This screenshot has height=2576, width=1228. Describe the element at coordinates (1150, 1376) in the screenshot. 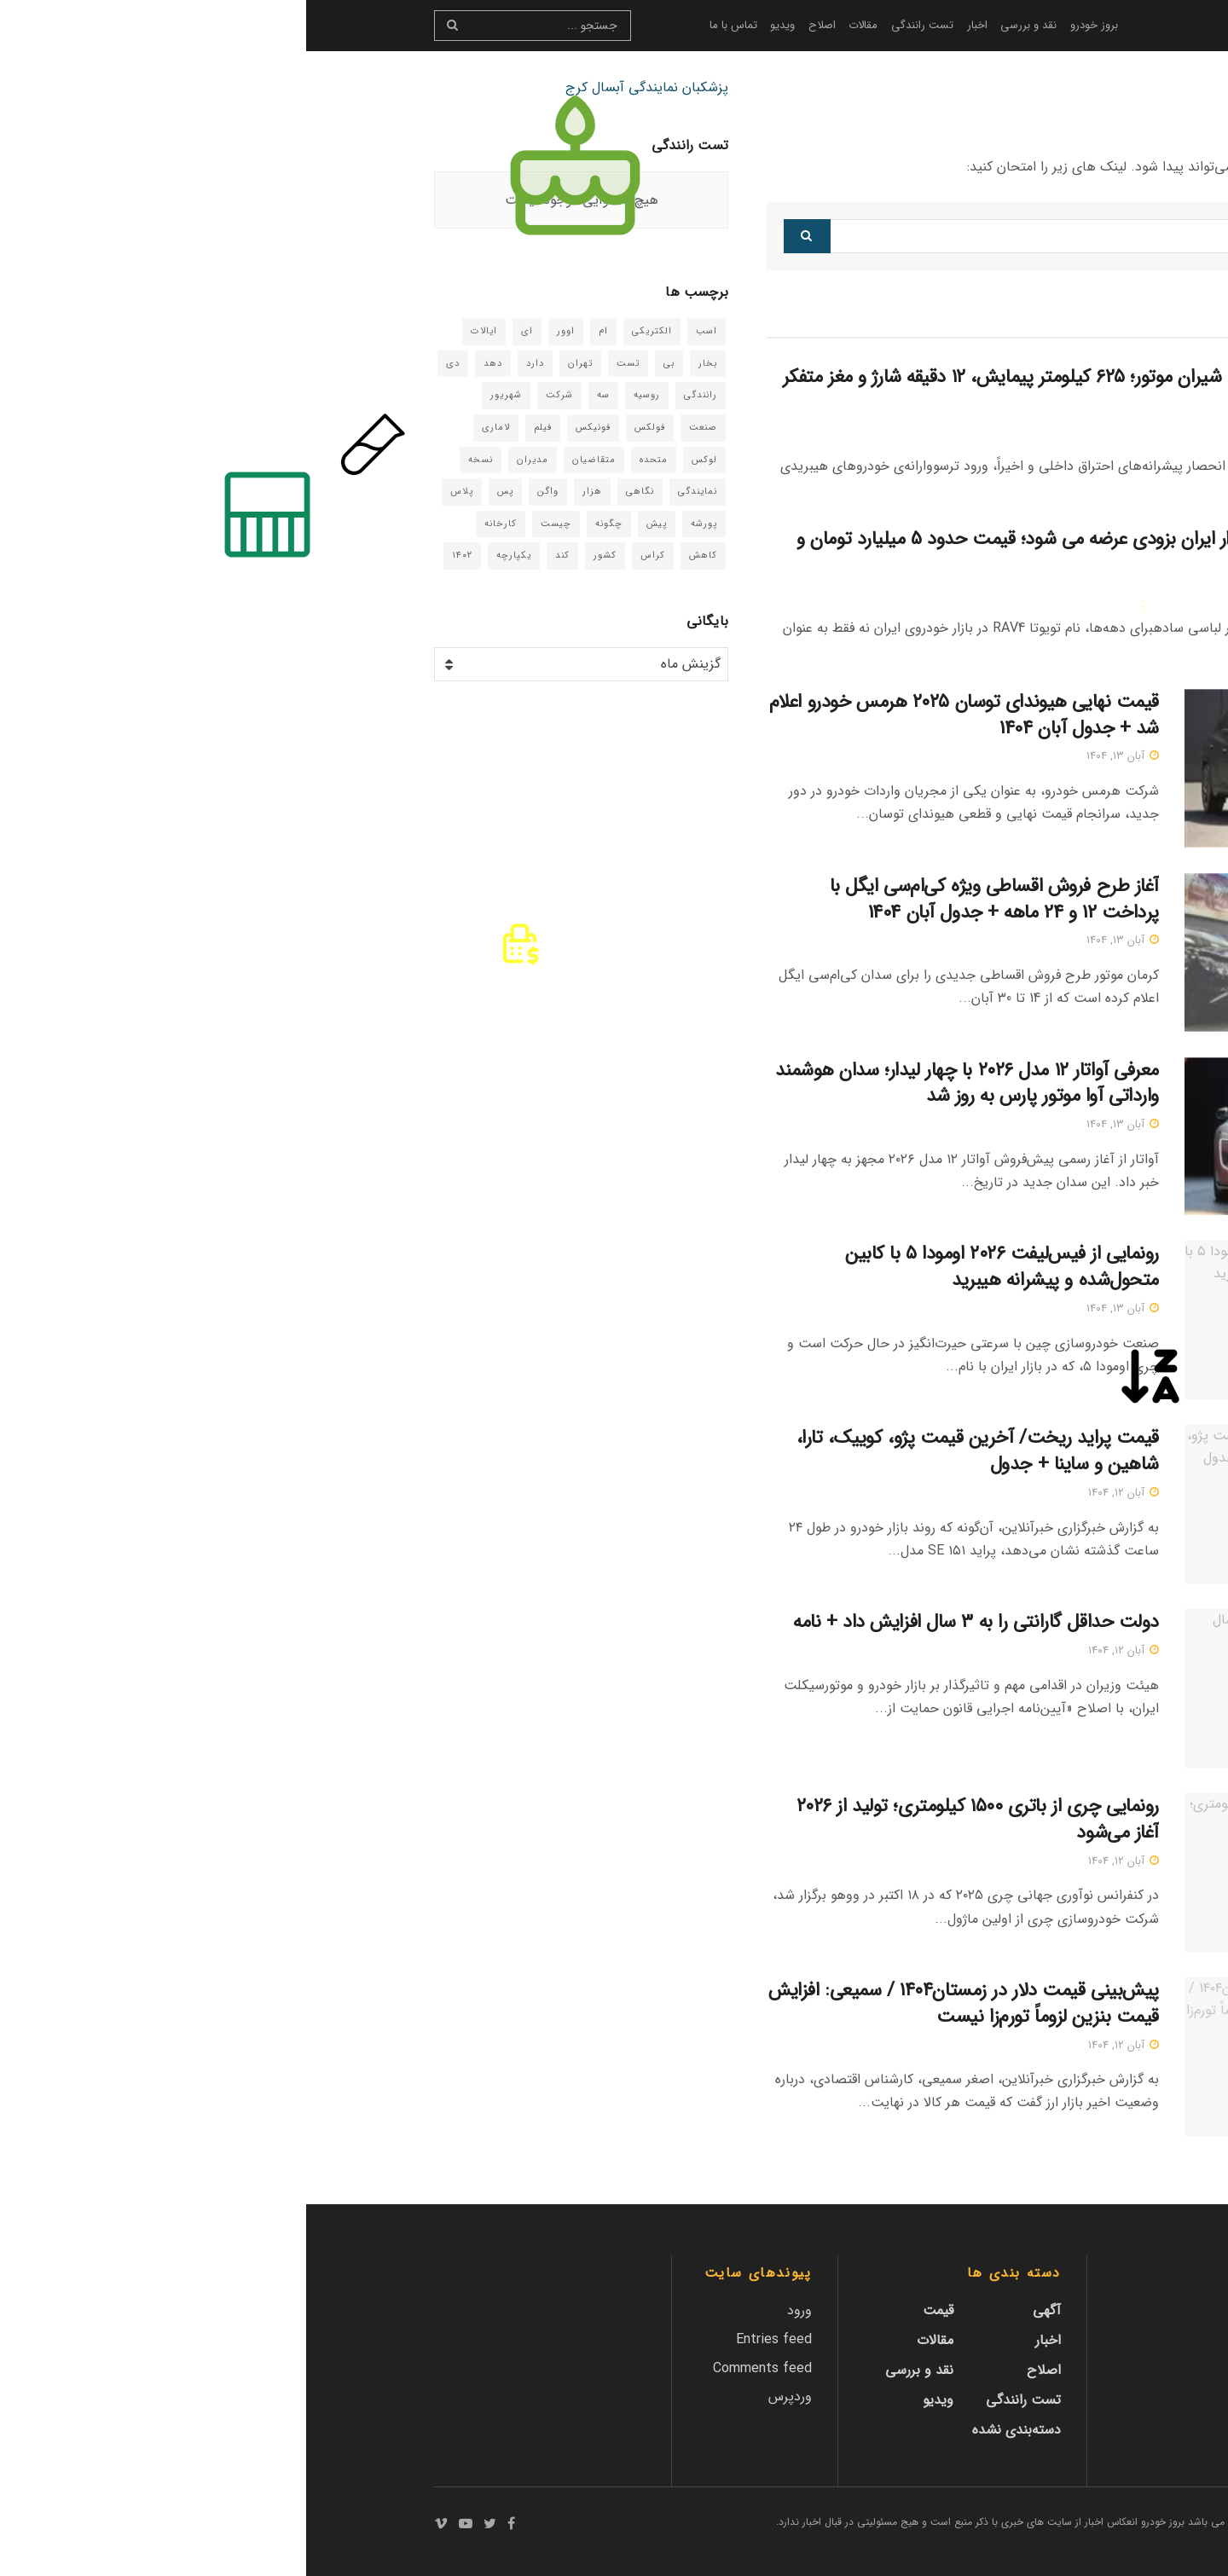

I see `sort items alphabetically from Z to A` at that location.